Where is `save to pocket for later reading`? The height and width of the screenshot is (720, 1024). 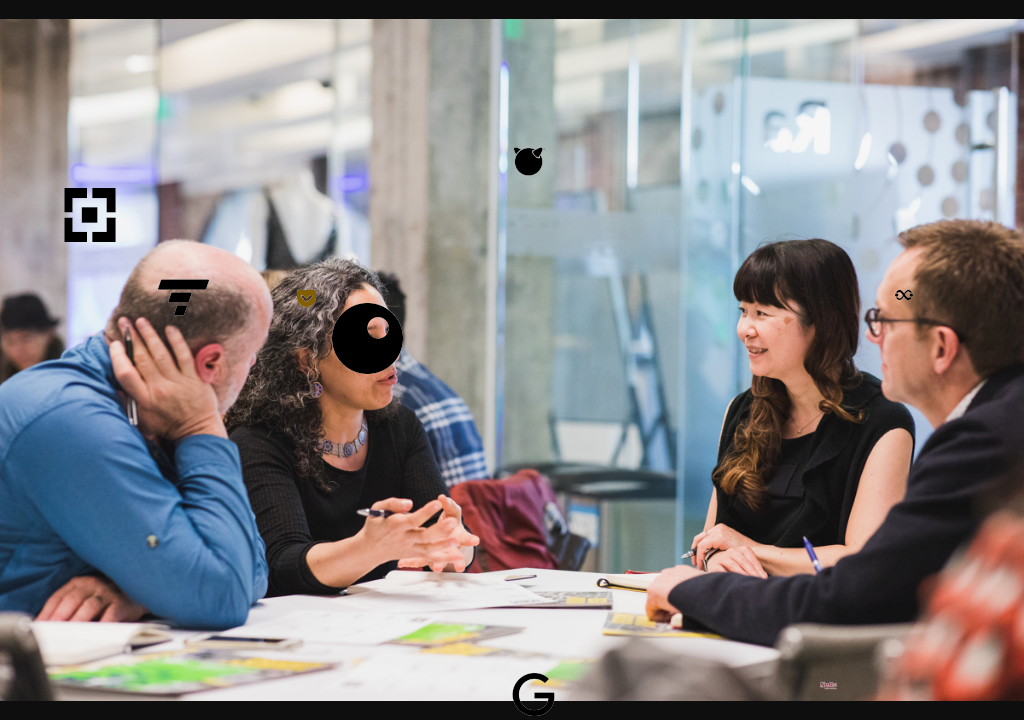 save to pocket for later reading is located at coordinates (306, 298).